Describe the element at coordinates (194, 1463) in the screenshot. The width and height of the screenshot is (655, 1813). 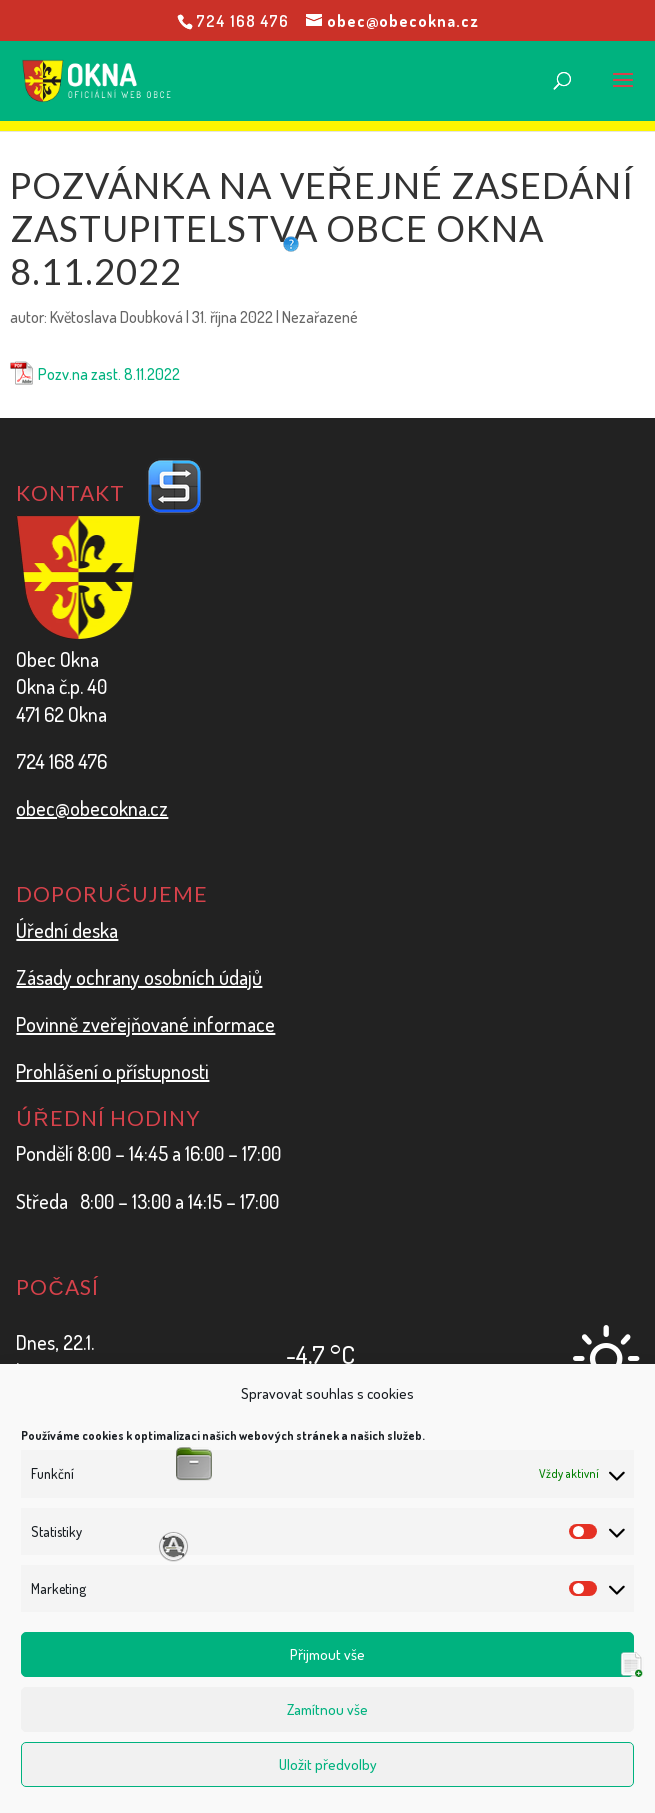
I see `open file manager application` at that location.